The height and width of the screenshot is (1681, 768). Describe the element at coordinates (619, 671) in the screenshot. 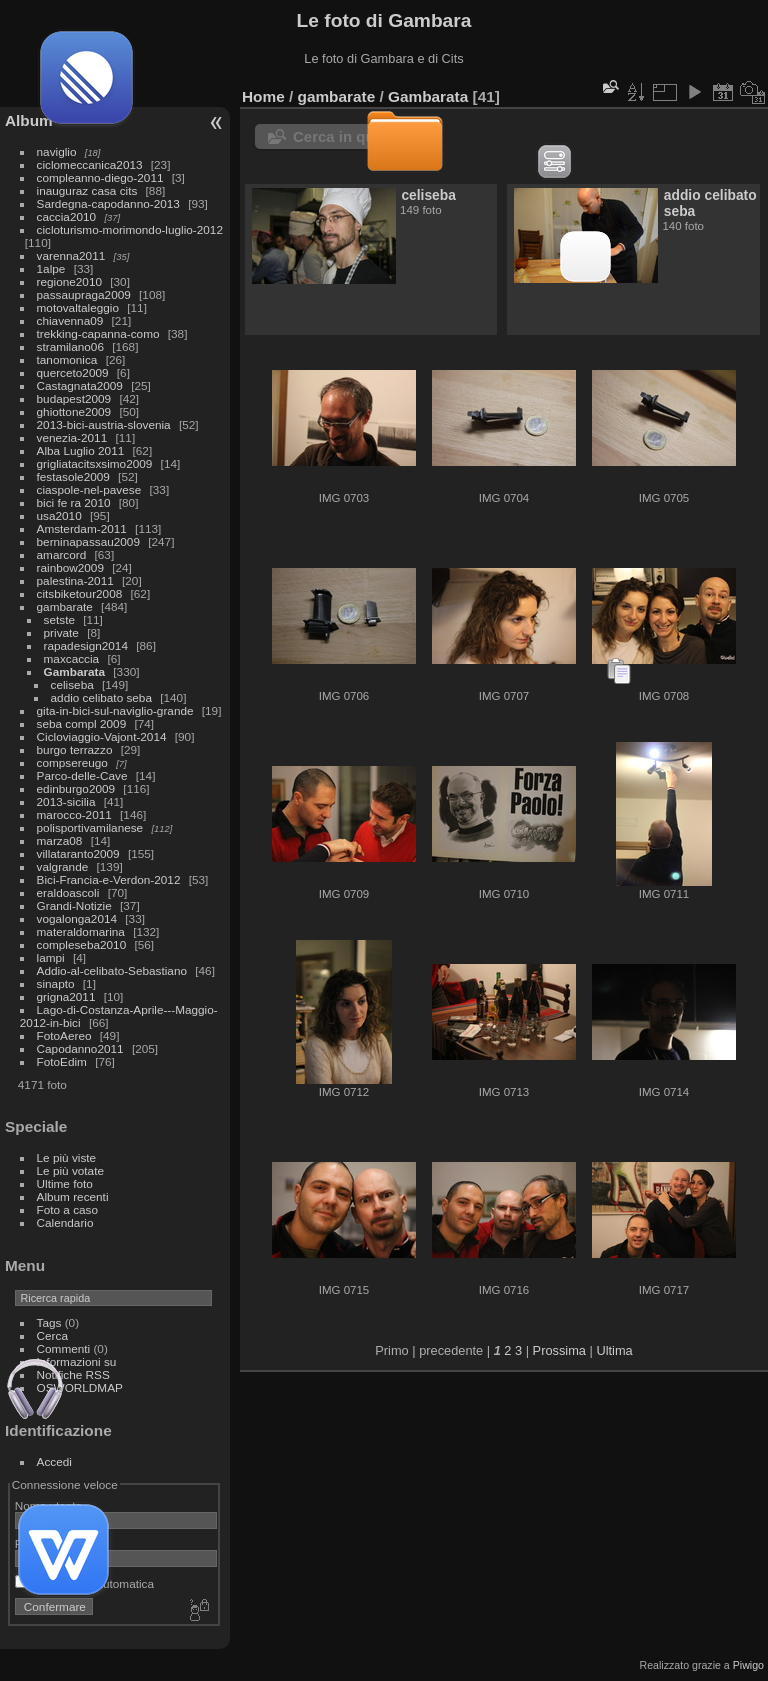

I see `paste content from clipboard` at that location.